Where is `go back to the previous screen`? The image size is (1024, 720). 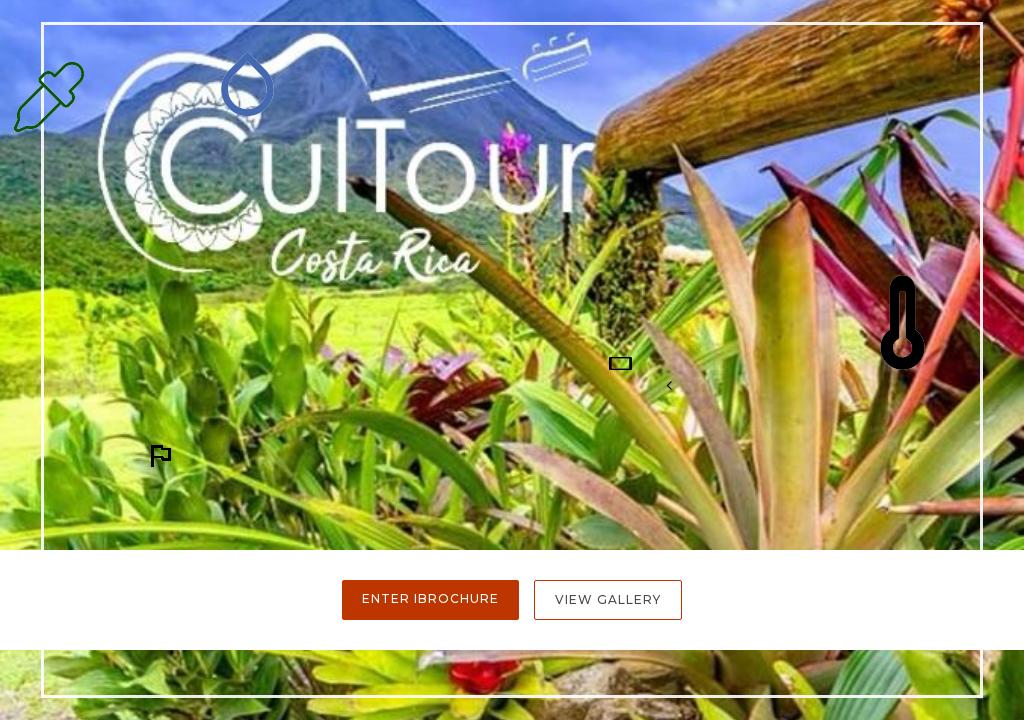
go back to the previous screen is located at coordinates (669, 385).